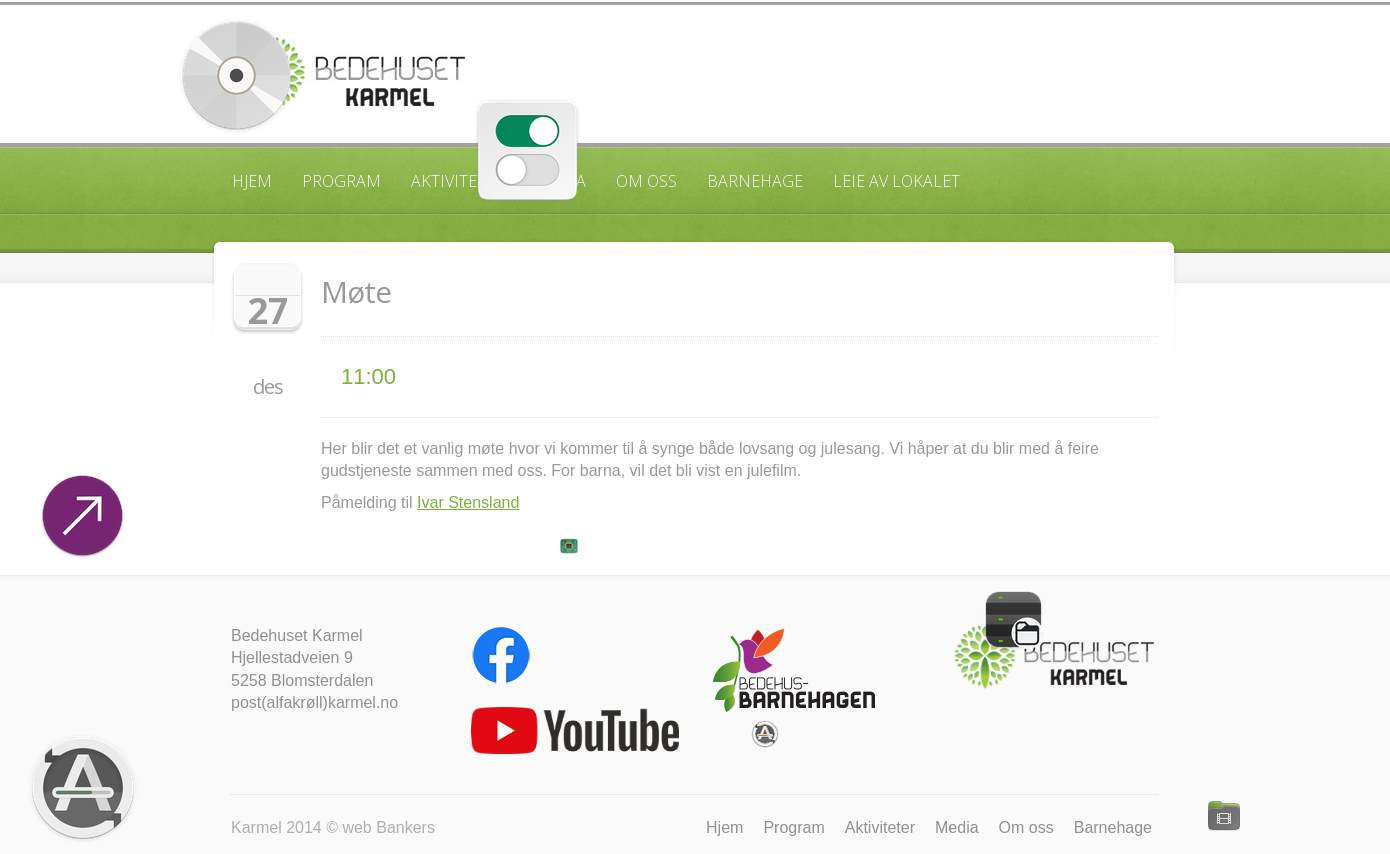 The height and width of the screenshot is (854, 1390). I want to click on indicates a CD, DVD, or optical disc drive, so click(236, 75).